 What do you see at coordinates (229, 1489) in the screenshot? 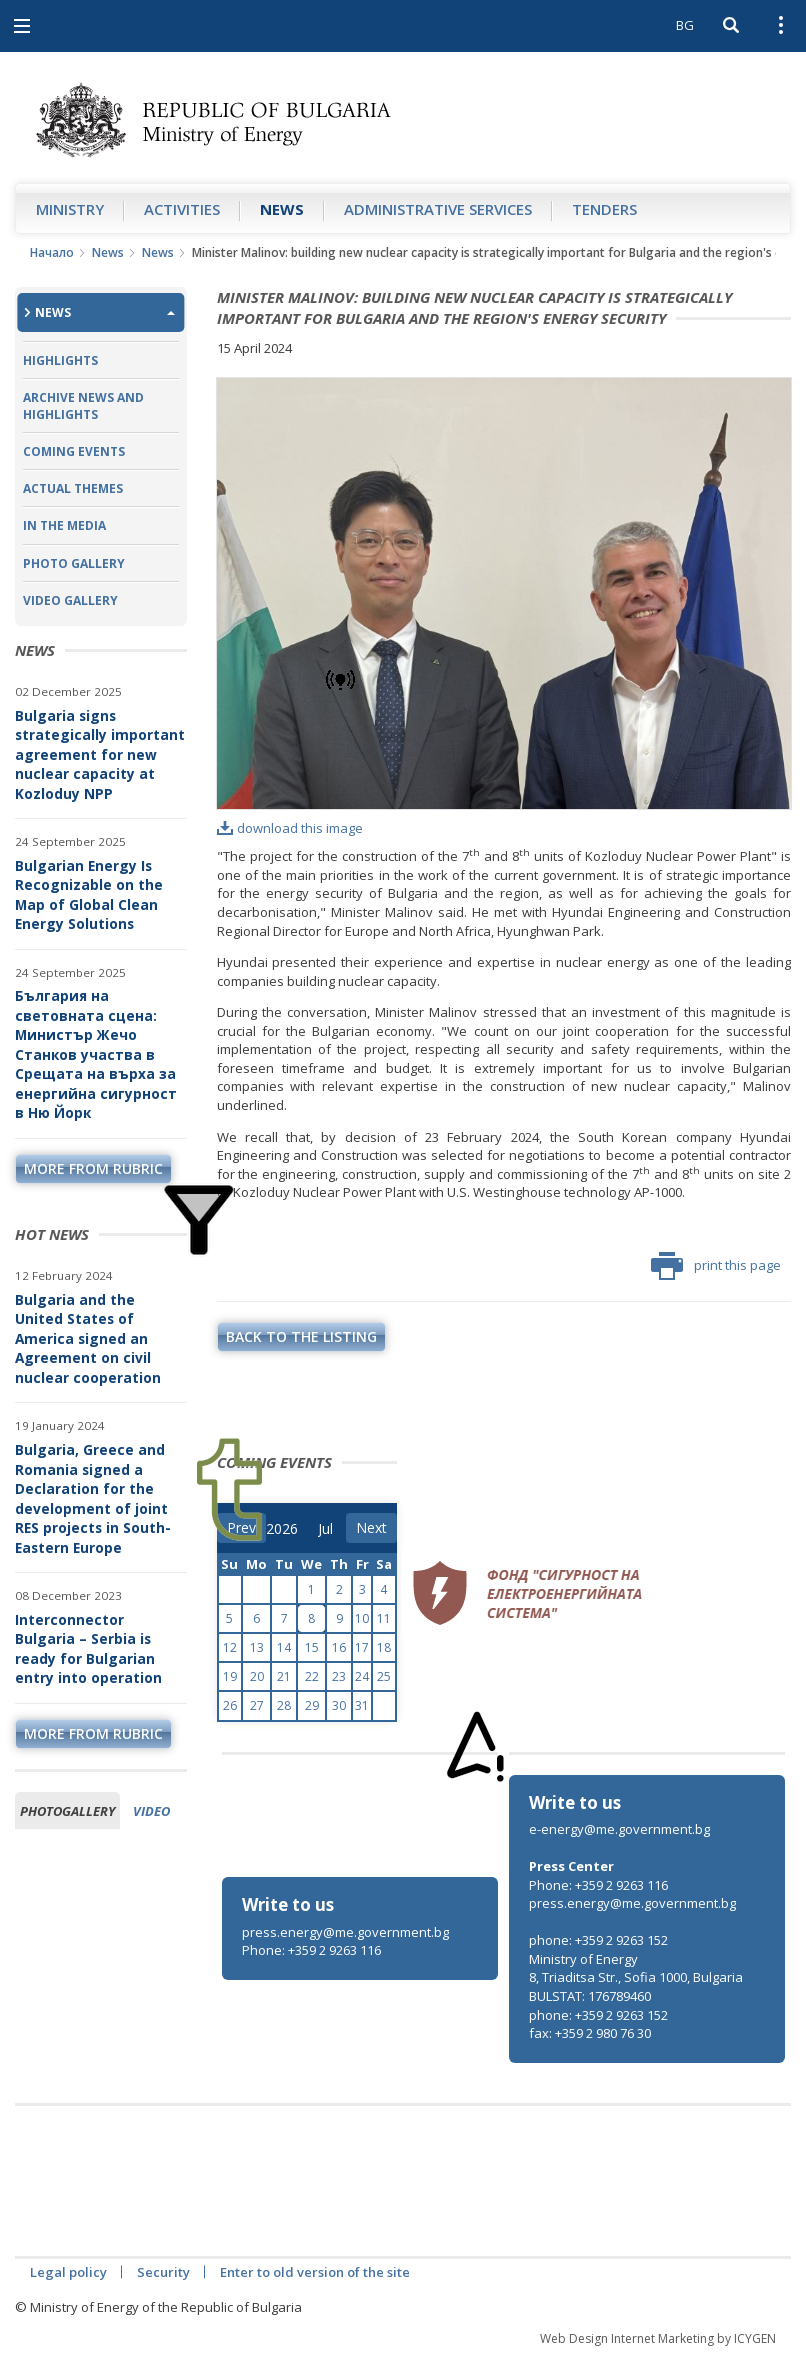
I see `open Tumblr app` at bounding box center [229, 1489].